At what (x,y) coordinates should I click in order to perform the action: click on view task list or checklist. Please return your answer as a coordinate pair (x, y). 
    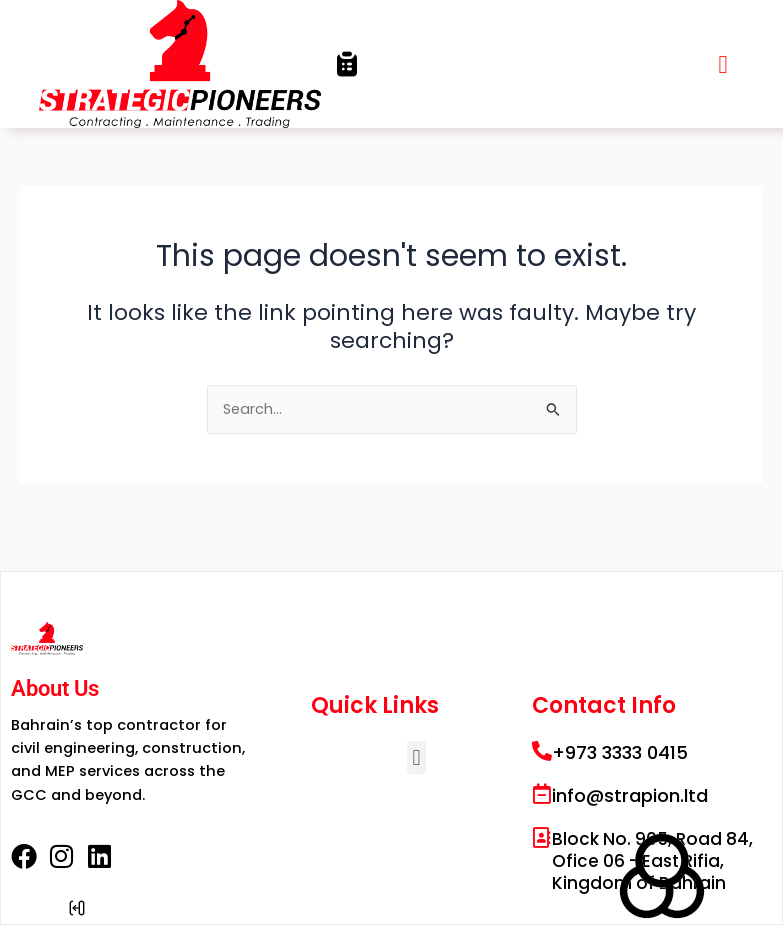
    Looking at the image, I should click on (347, 64).